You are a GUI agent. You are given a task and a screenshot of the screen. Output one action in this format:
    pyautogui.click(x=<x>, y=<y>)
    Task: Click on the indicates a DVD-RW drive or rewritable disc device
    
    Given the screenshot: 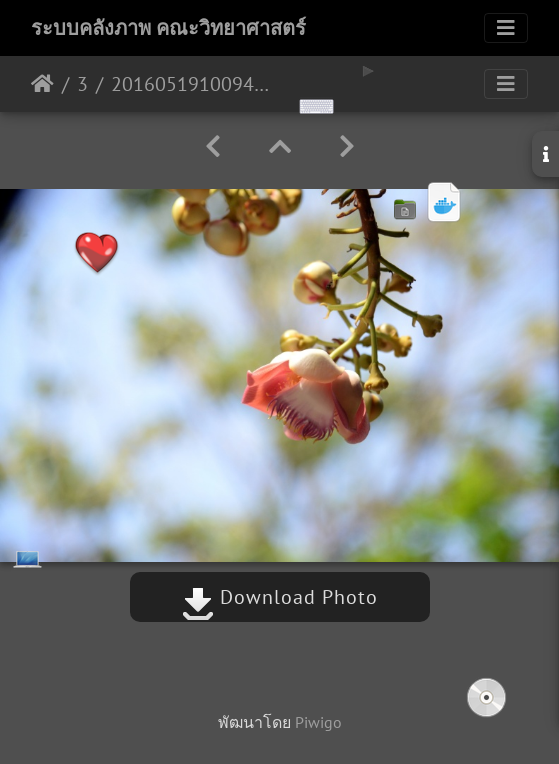 What is the action you would take?
    pyautogui.click(x=486, y=697)
    